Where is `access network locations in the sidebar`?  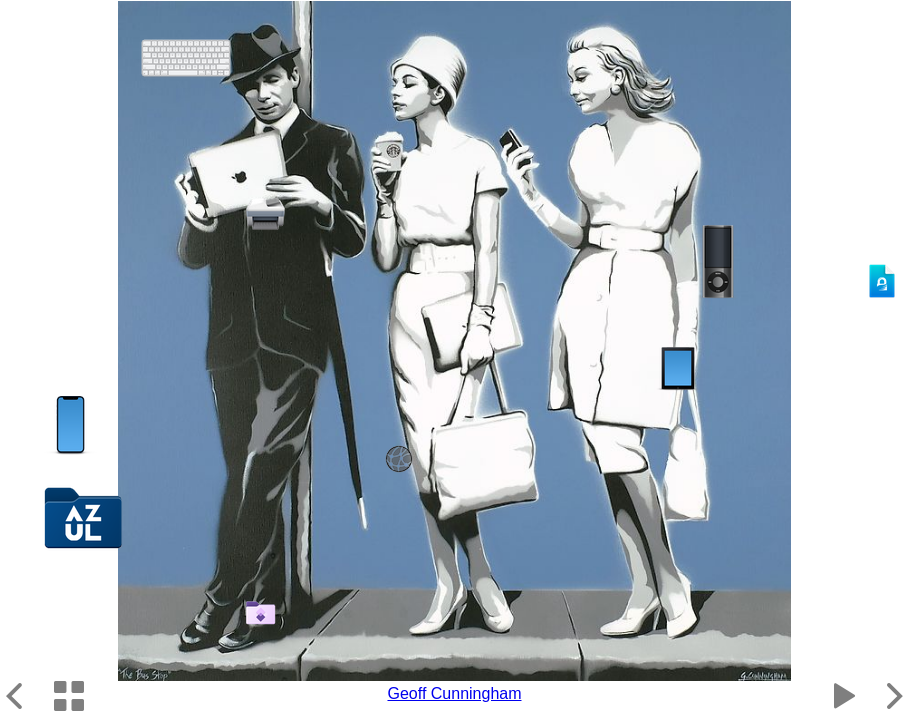 access network locations in the sidebar is located at coordinates (399, 459).